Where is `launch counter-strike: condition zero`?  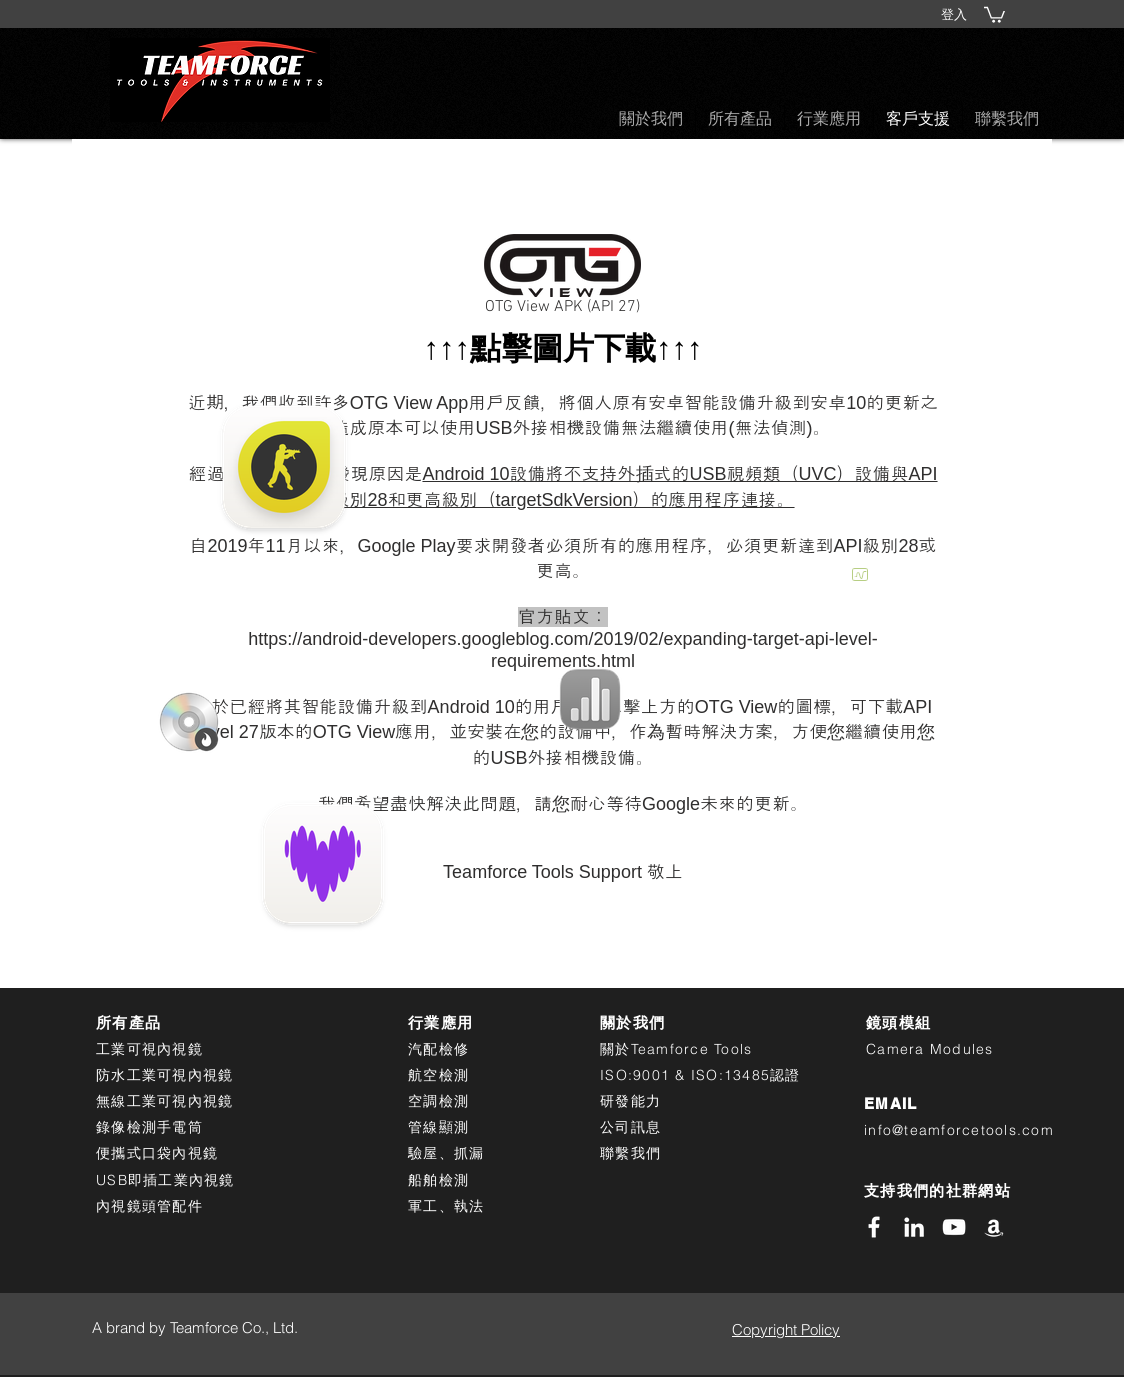 launch counter-strike: condition zero is located at coordinates (284, 467).